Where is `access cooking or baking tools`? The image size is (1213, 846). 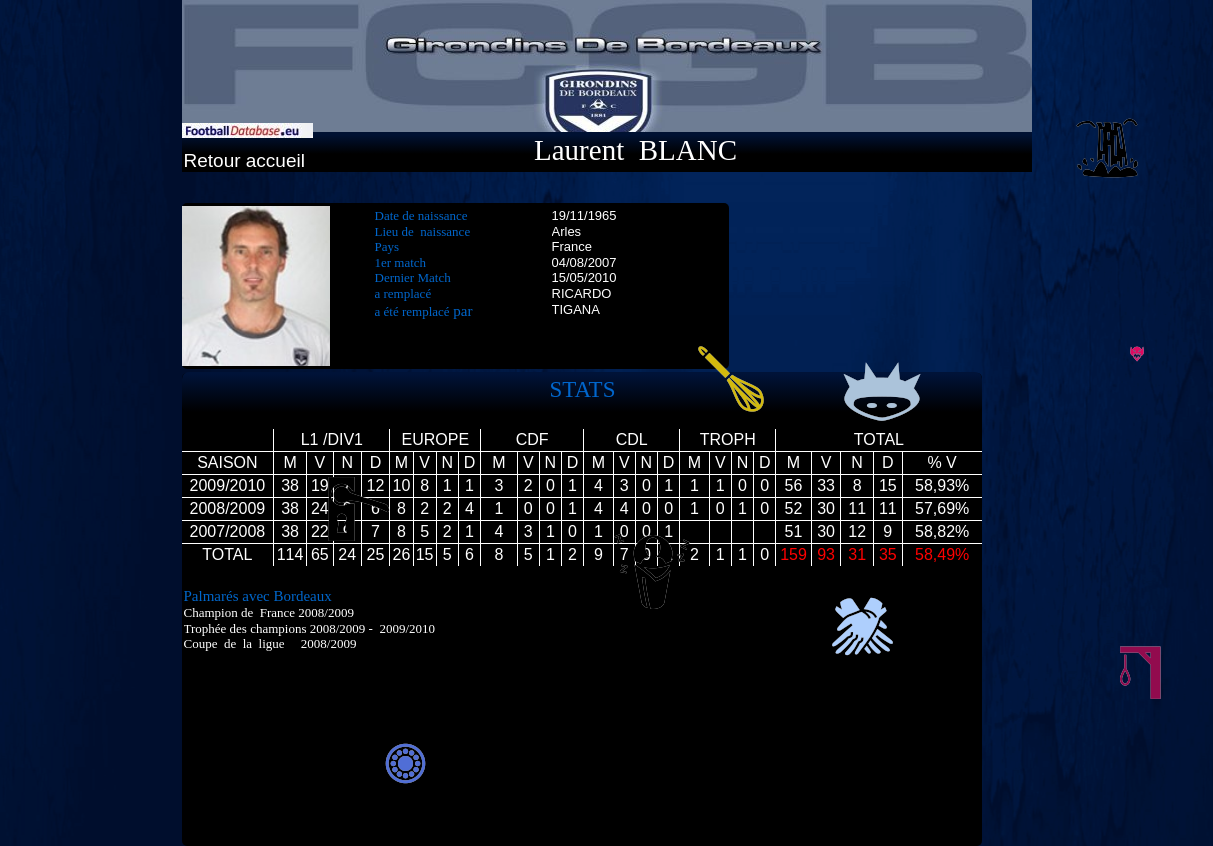
access cooking or baking tools is located at coordinates (731, 379).